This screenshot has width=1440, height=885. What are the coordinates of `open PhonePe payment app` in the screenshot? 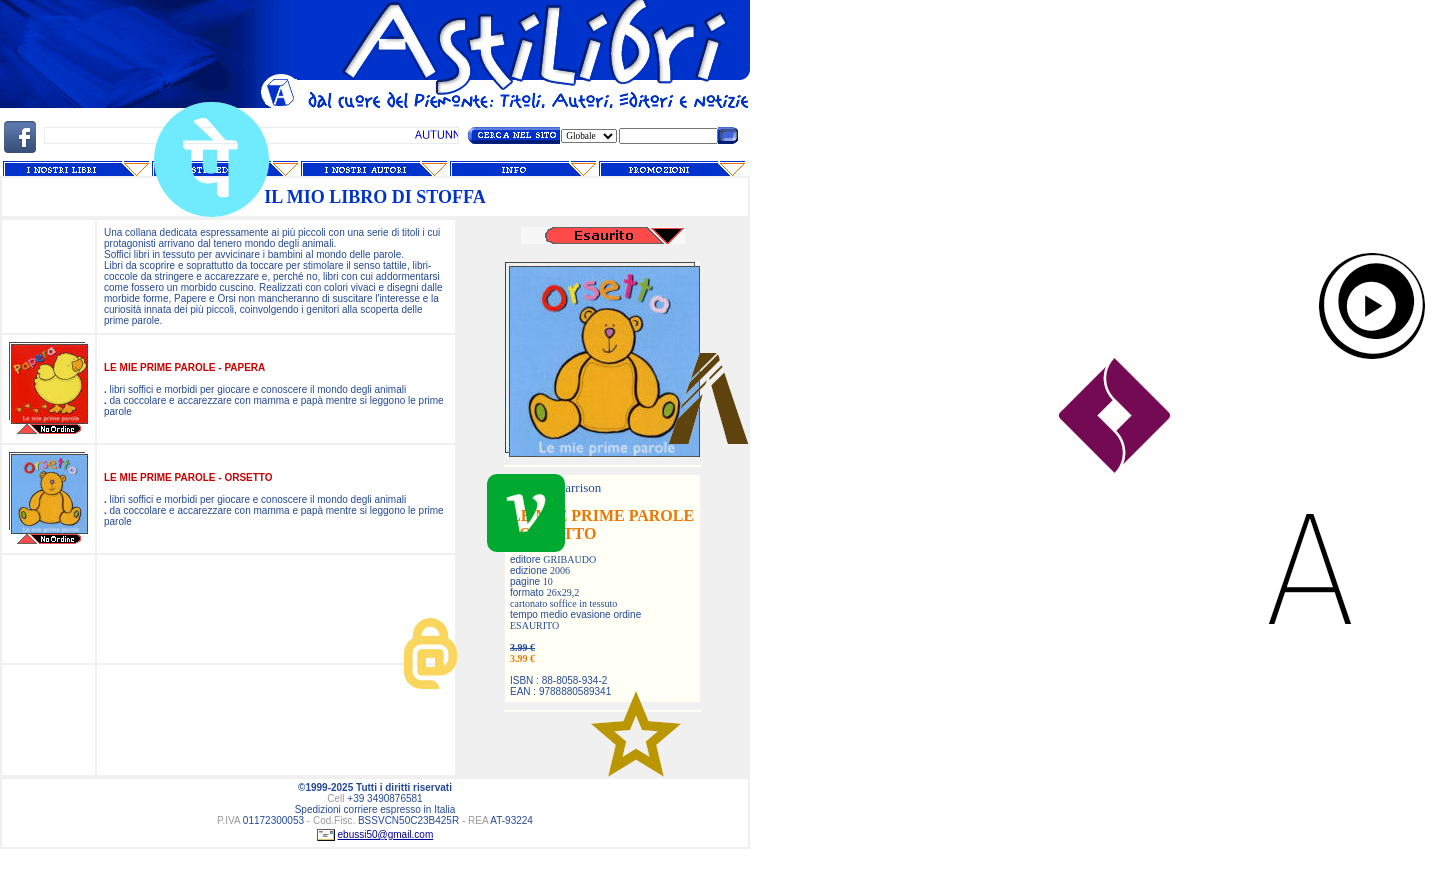 It's located at (211, 159).